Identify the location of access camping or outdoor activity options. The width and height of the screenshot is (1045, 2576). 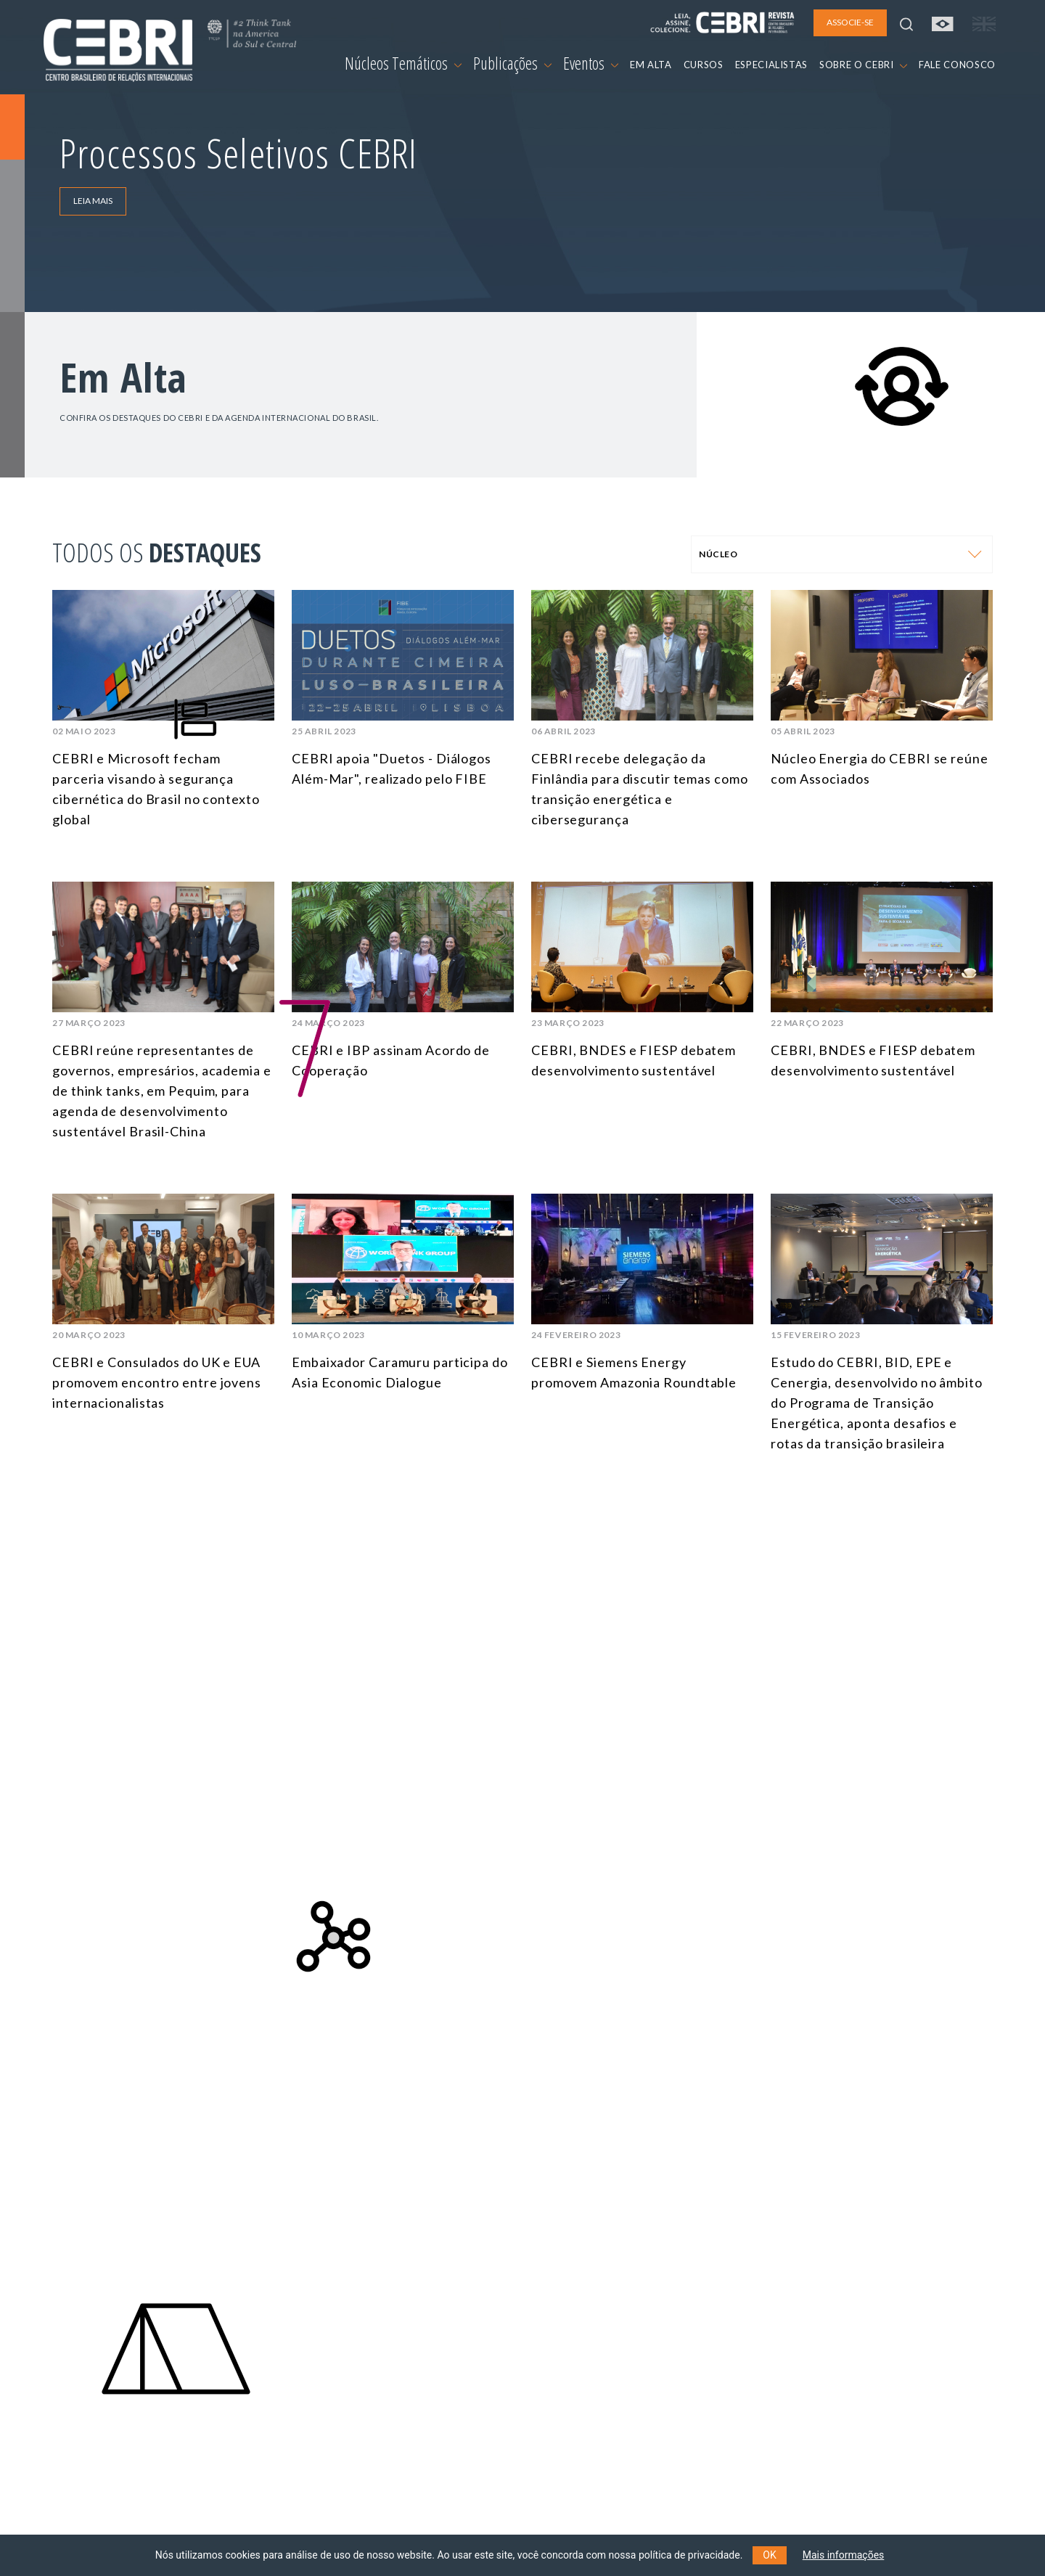
(176, 2353).